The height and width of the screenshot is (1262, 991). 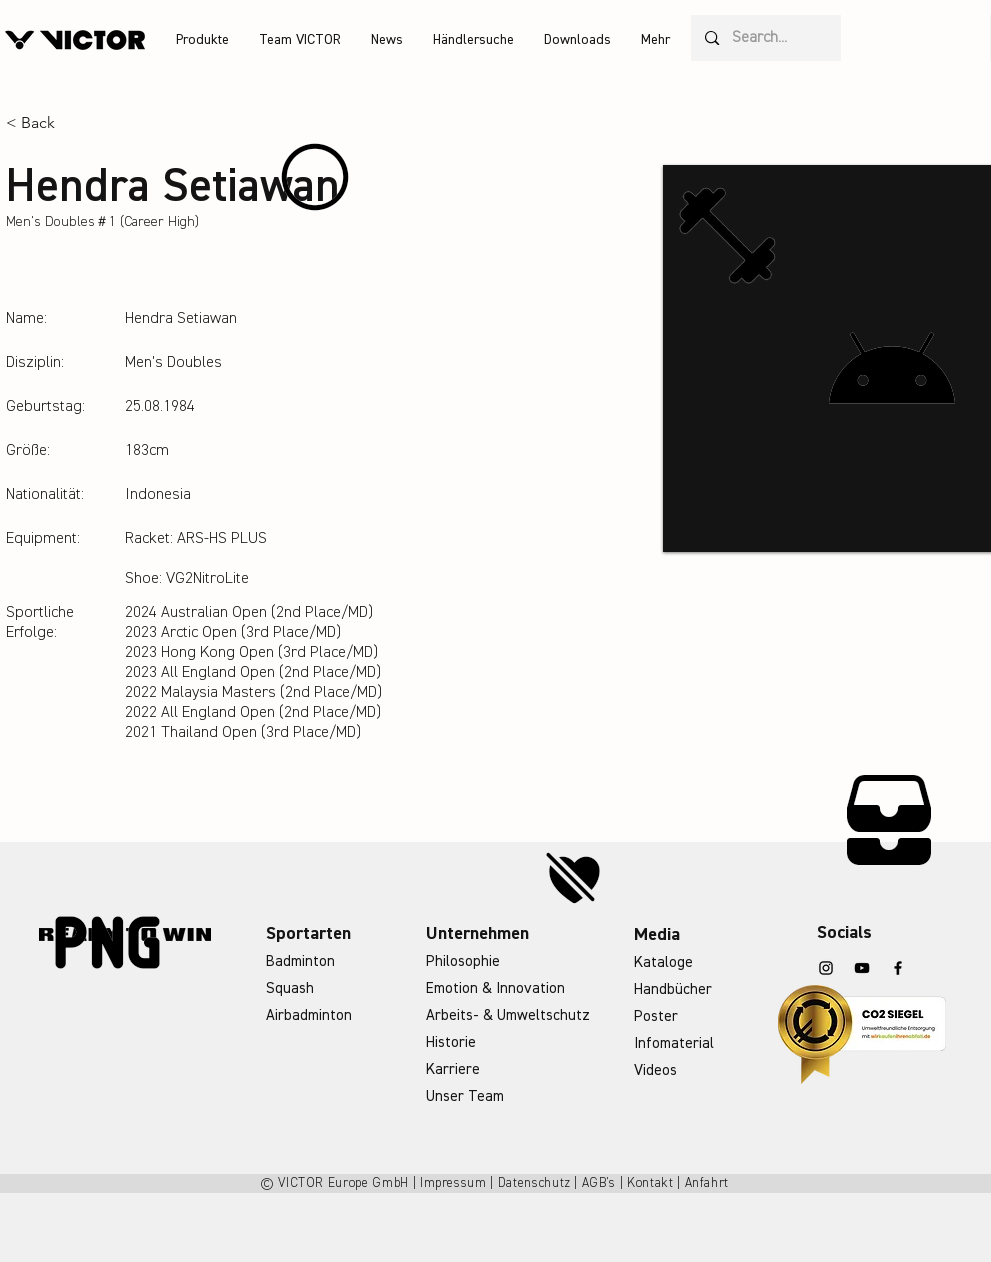 I want to click on remove from favorites, so click(x=573, y=878).